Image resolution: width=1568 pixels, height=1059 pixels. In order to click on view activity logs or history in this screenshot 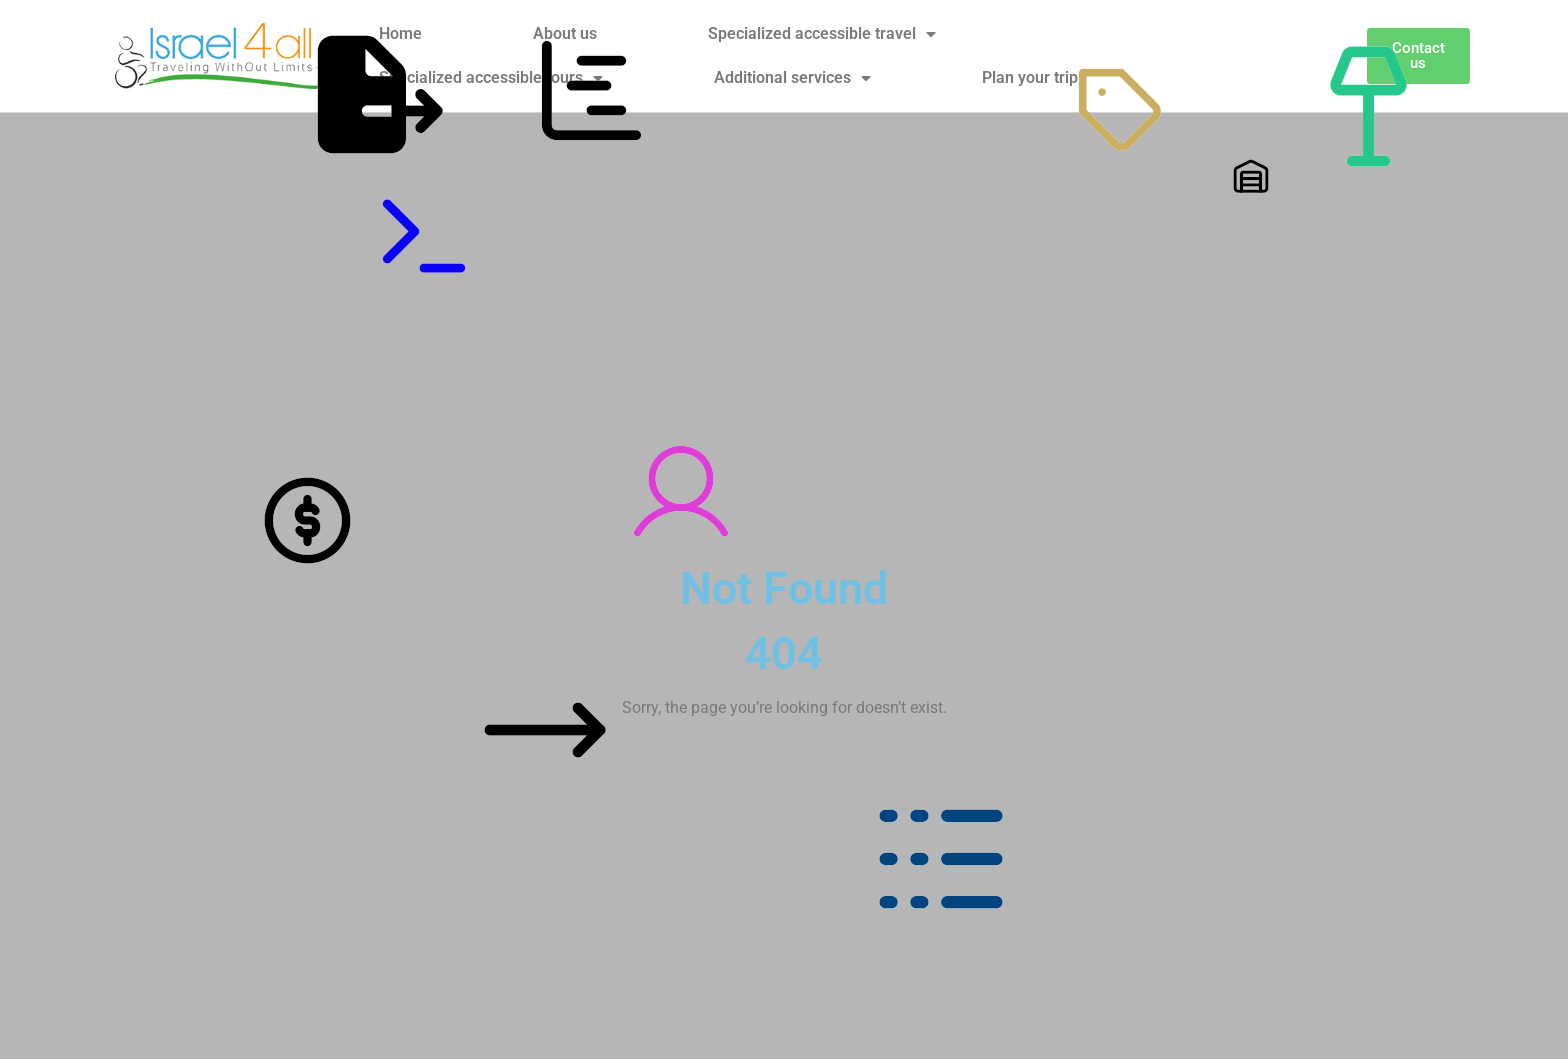, I will do `click(941, 859)`.